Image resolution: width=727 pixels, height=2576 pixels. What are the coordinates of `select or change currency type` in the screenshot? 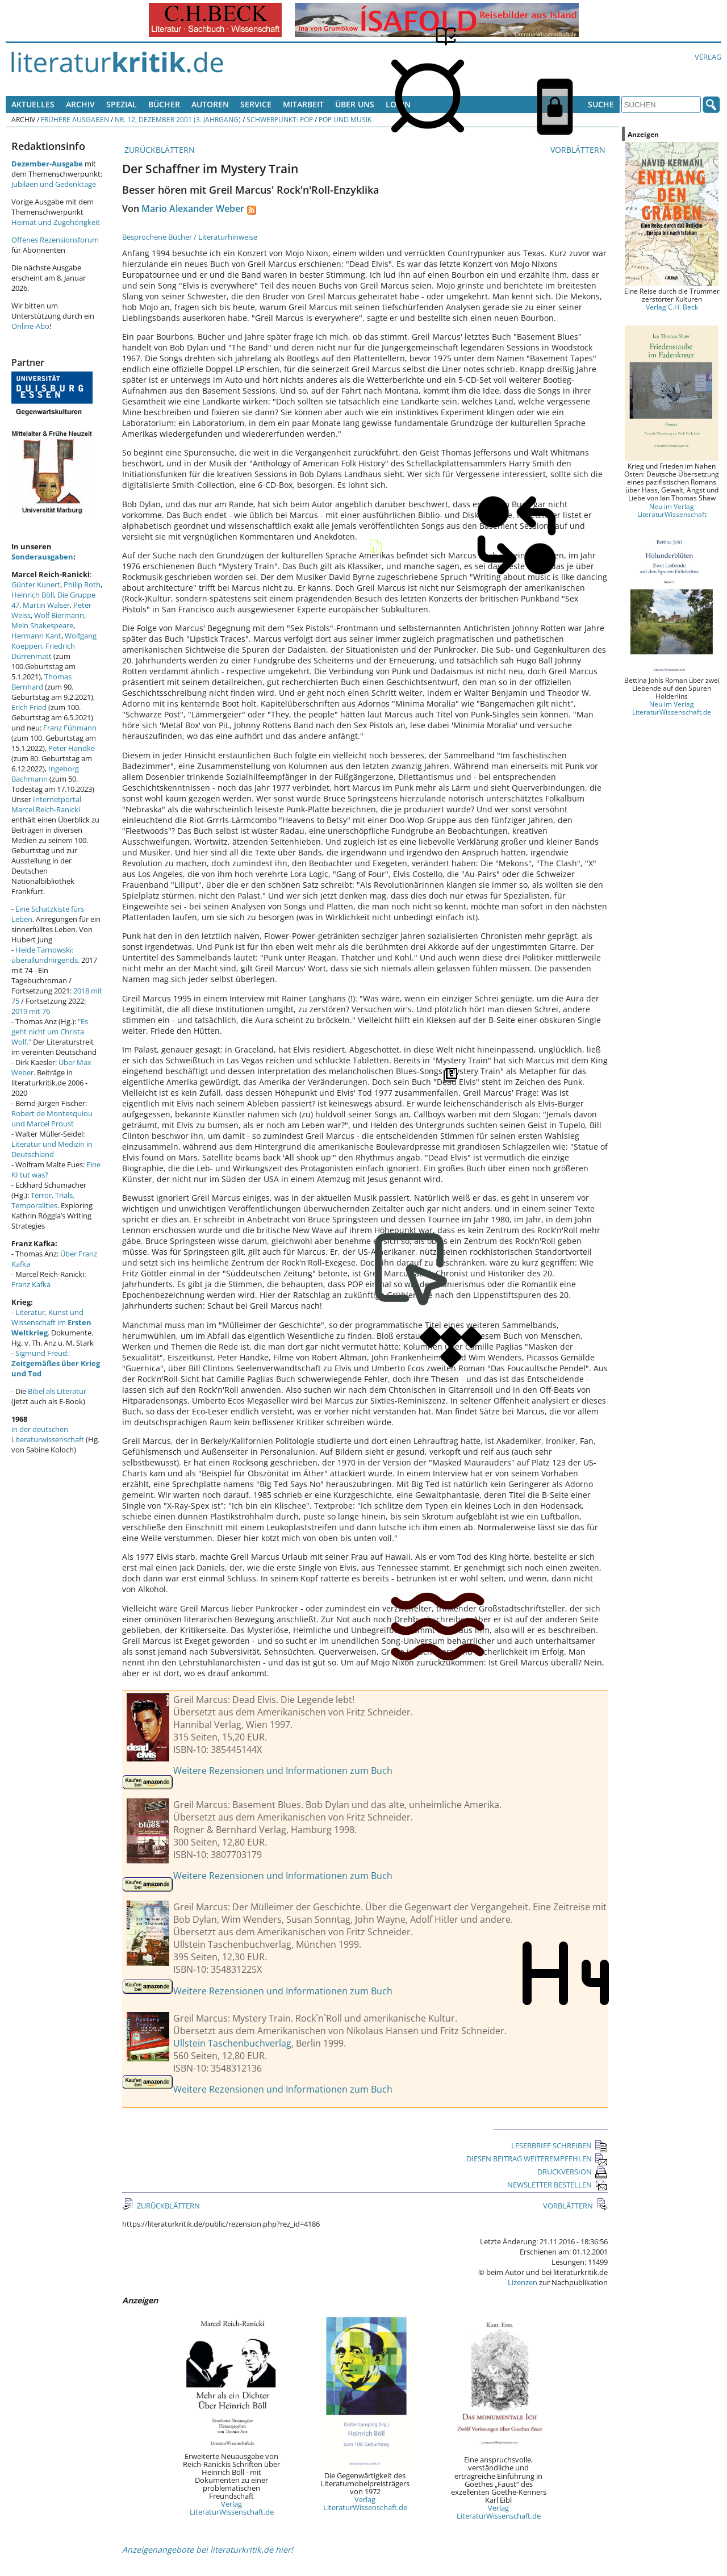 It's located at (428, 96).